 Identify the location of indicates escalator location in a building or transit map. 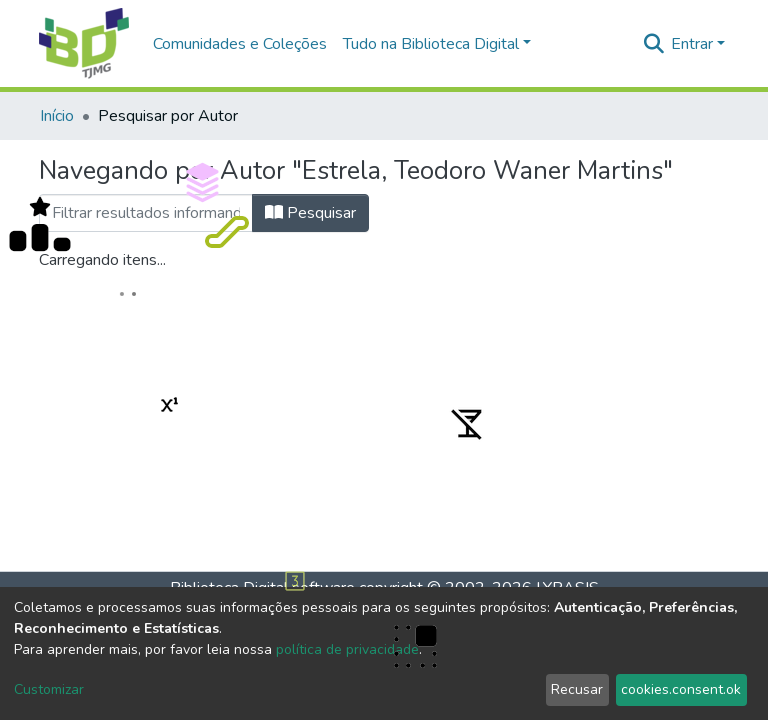
(227, 232).